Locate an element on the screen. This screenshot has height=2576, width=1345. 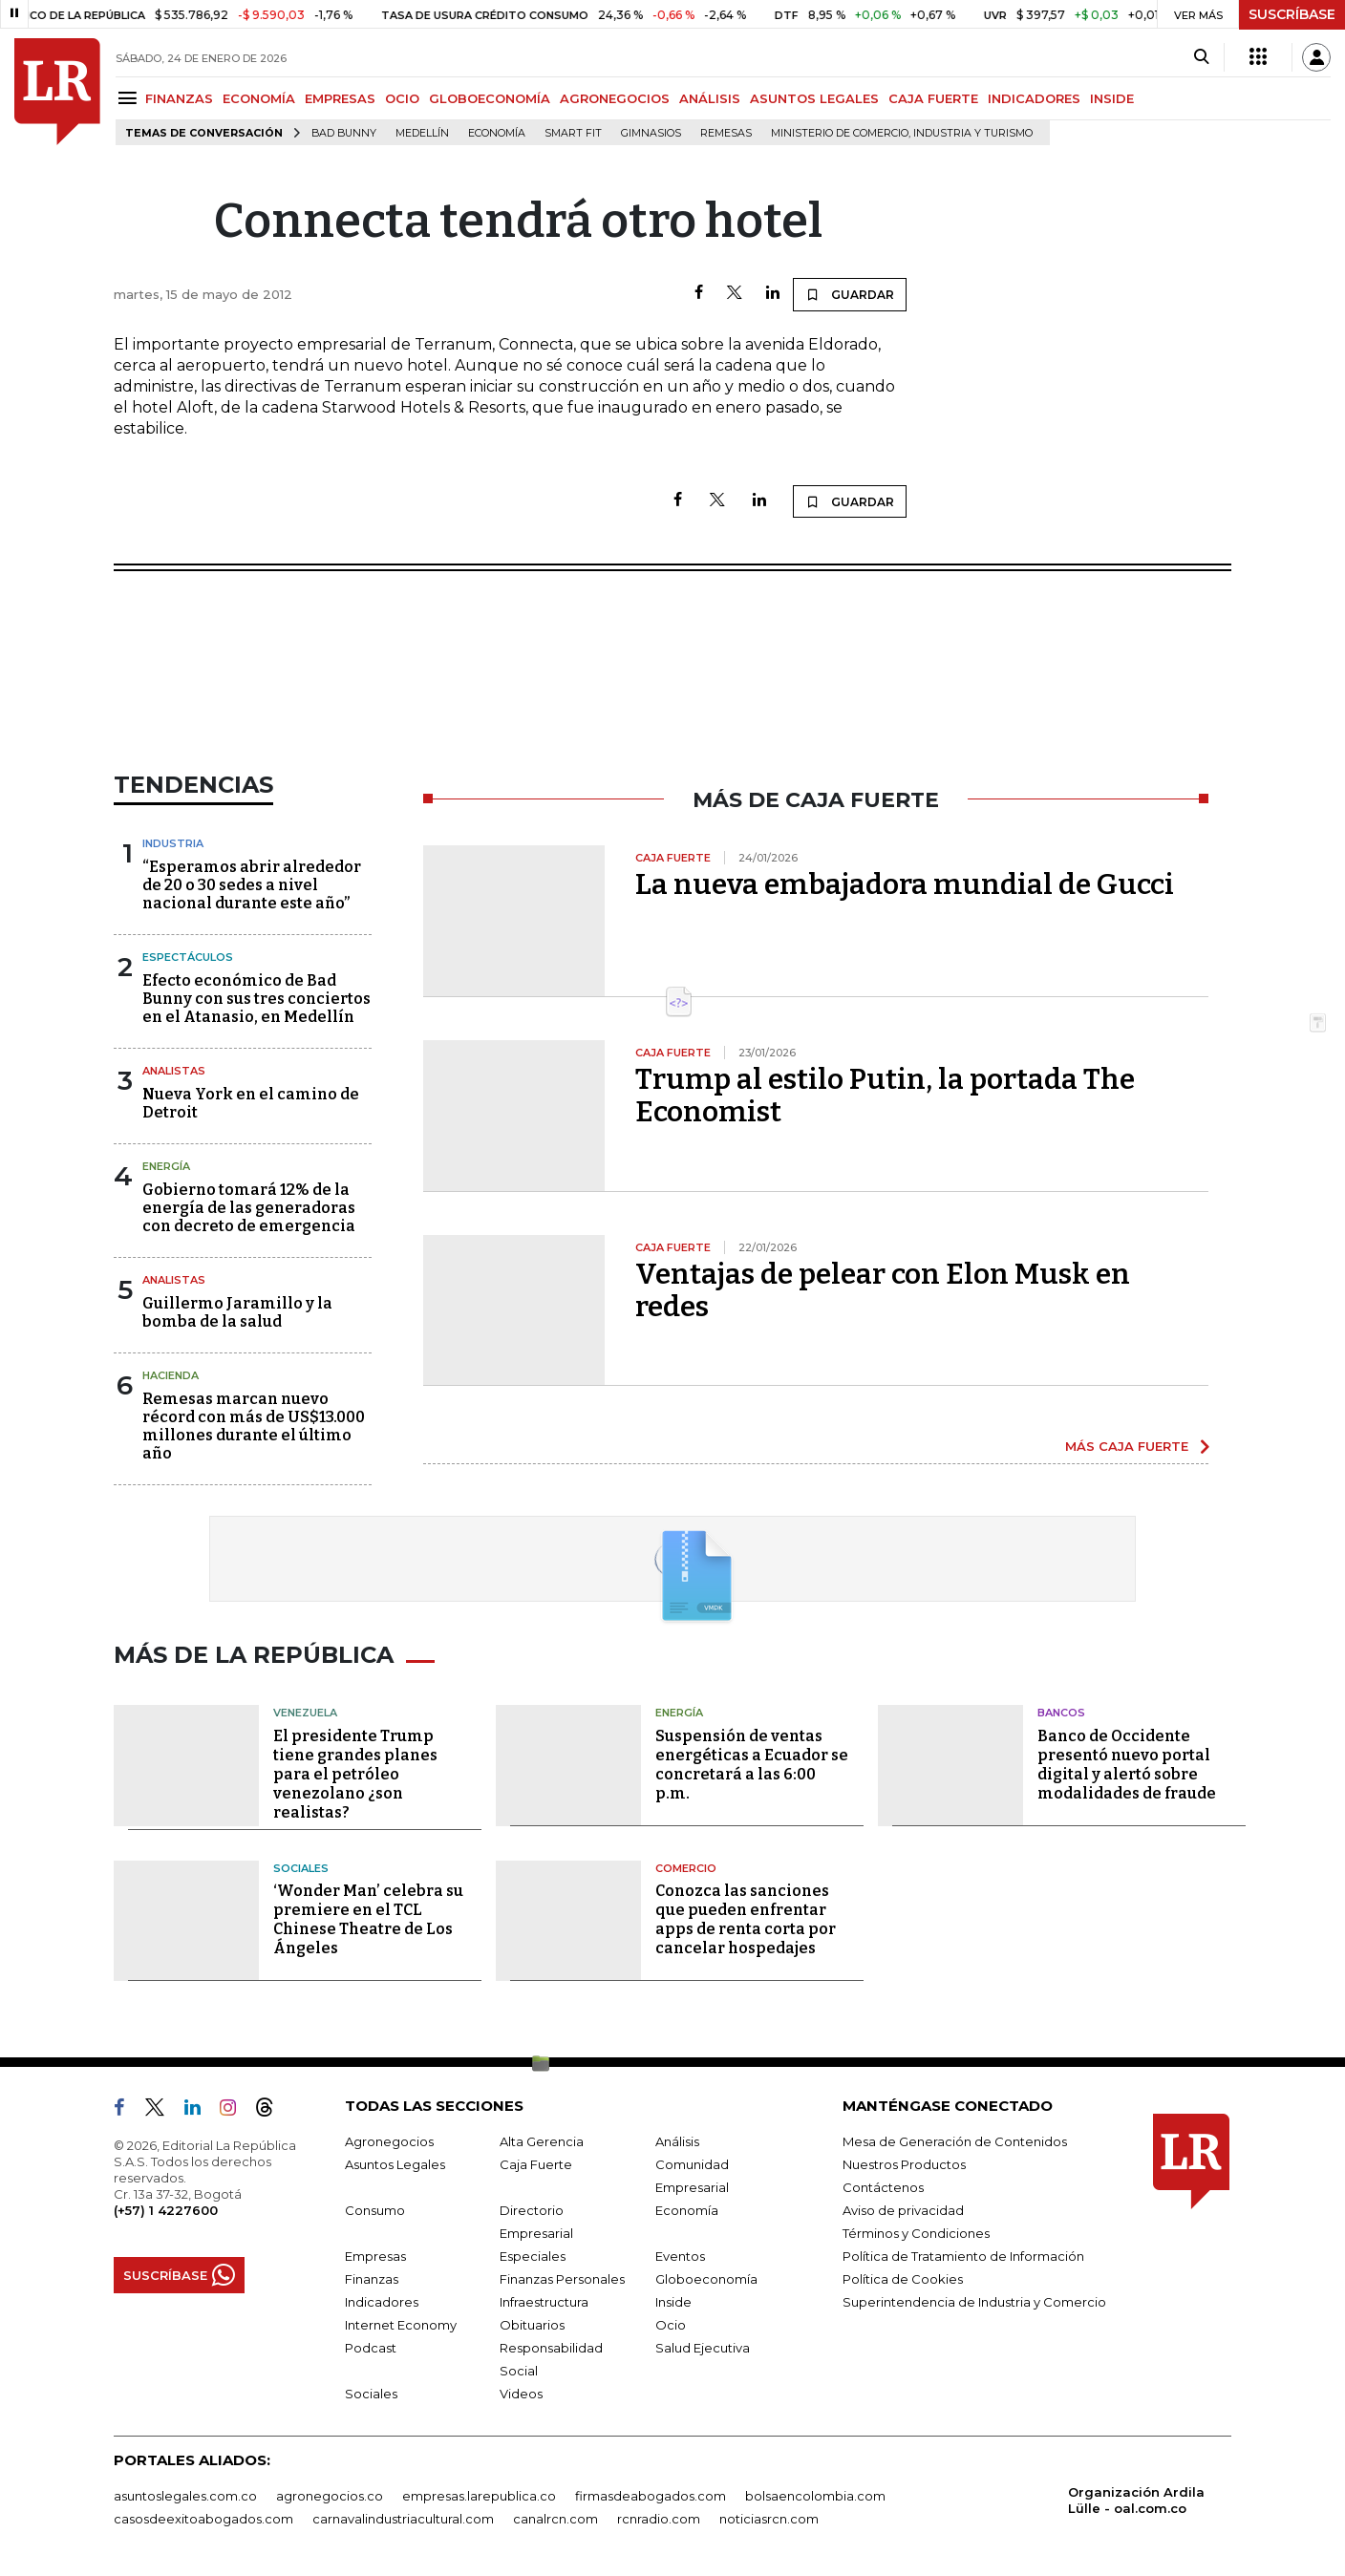
open a PHP source code file is located at coordinates (678, 1001).